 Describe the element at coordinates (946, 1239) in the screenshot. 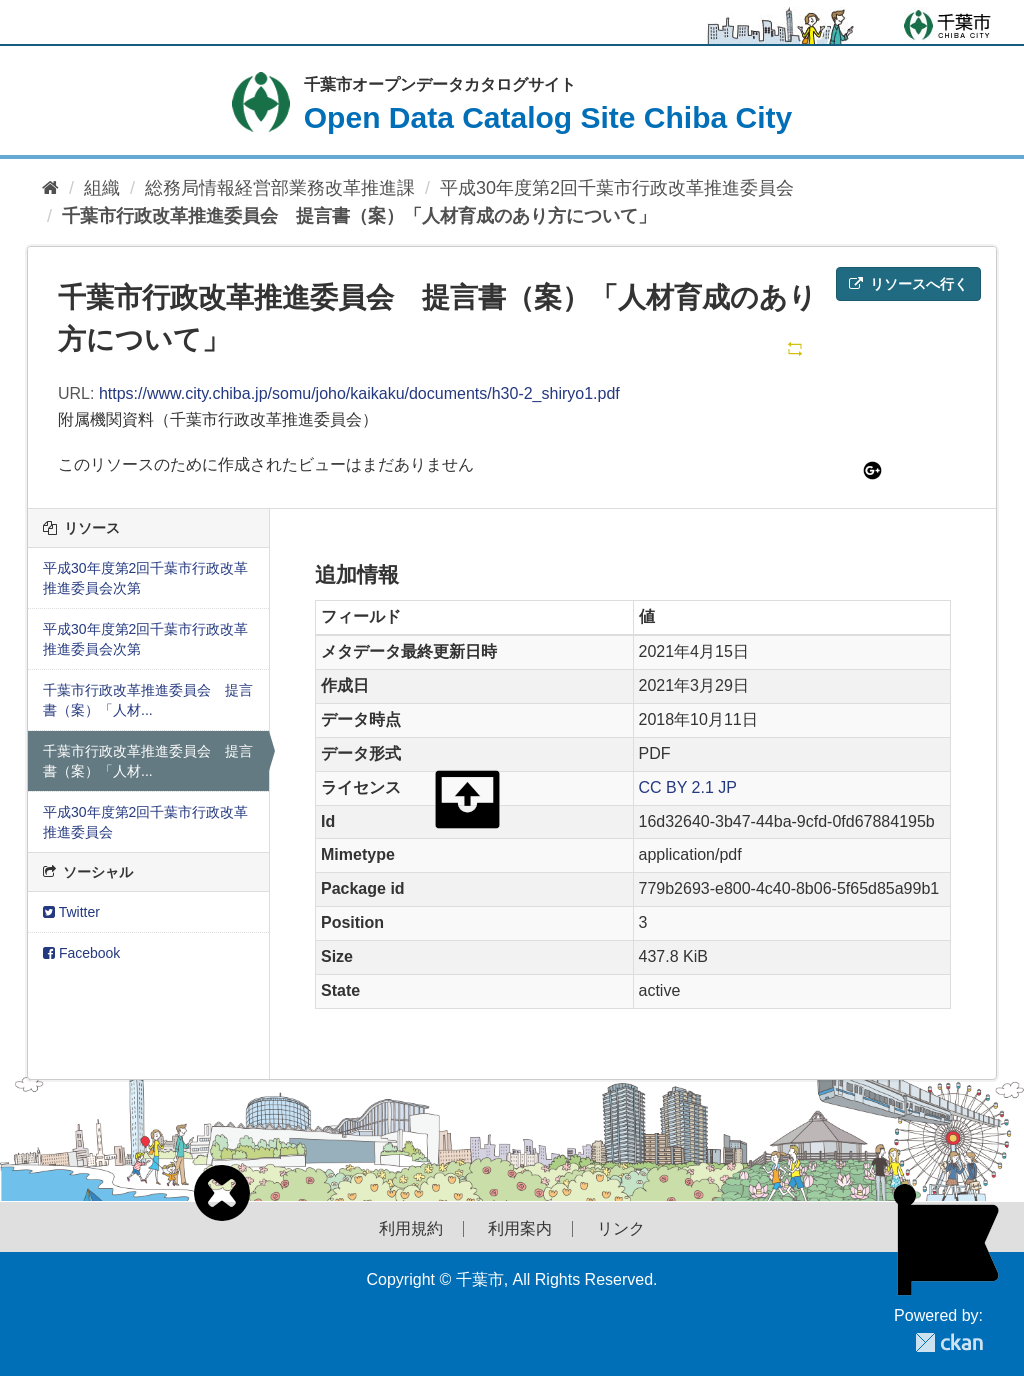

I see `font awesome brand logo` at that location.